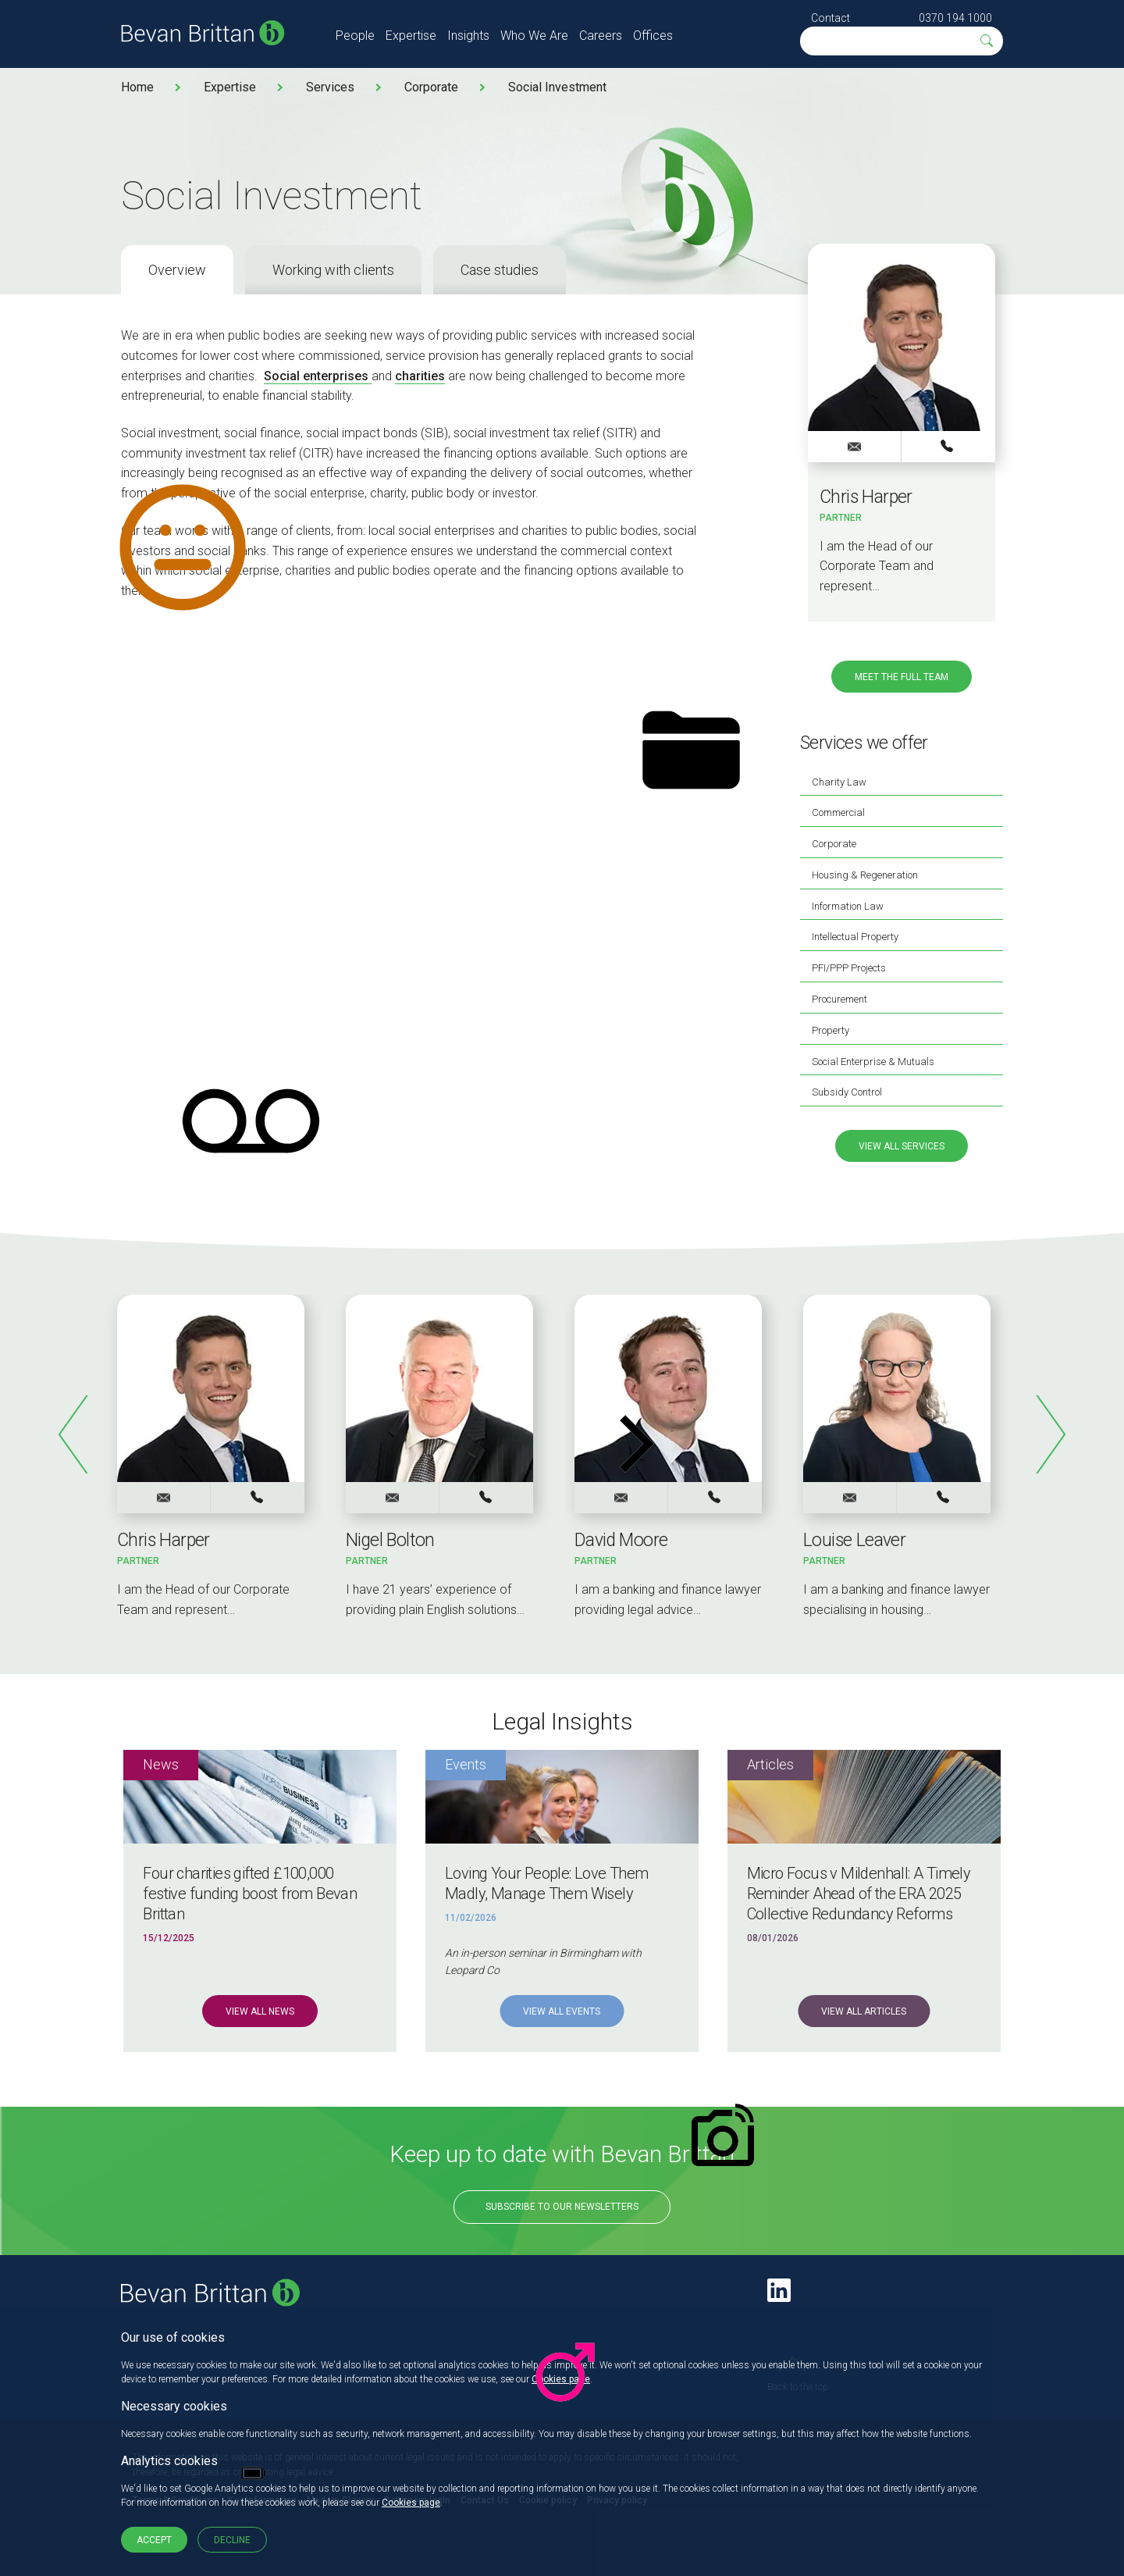 The image size is (1124, 2576). What do you see at coordinates (637, 1444) in the screenshot?
I see `navigate to the next item or screen` at bounding box center [637, 1444].